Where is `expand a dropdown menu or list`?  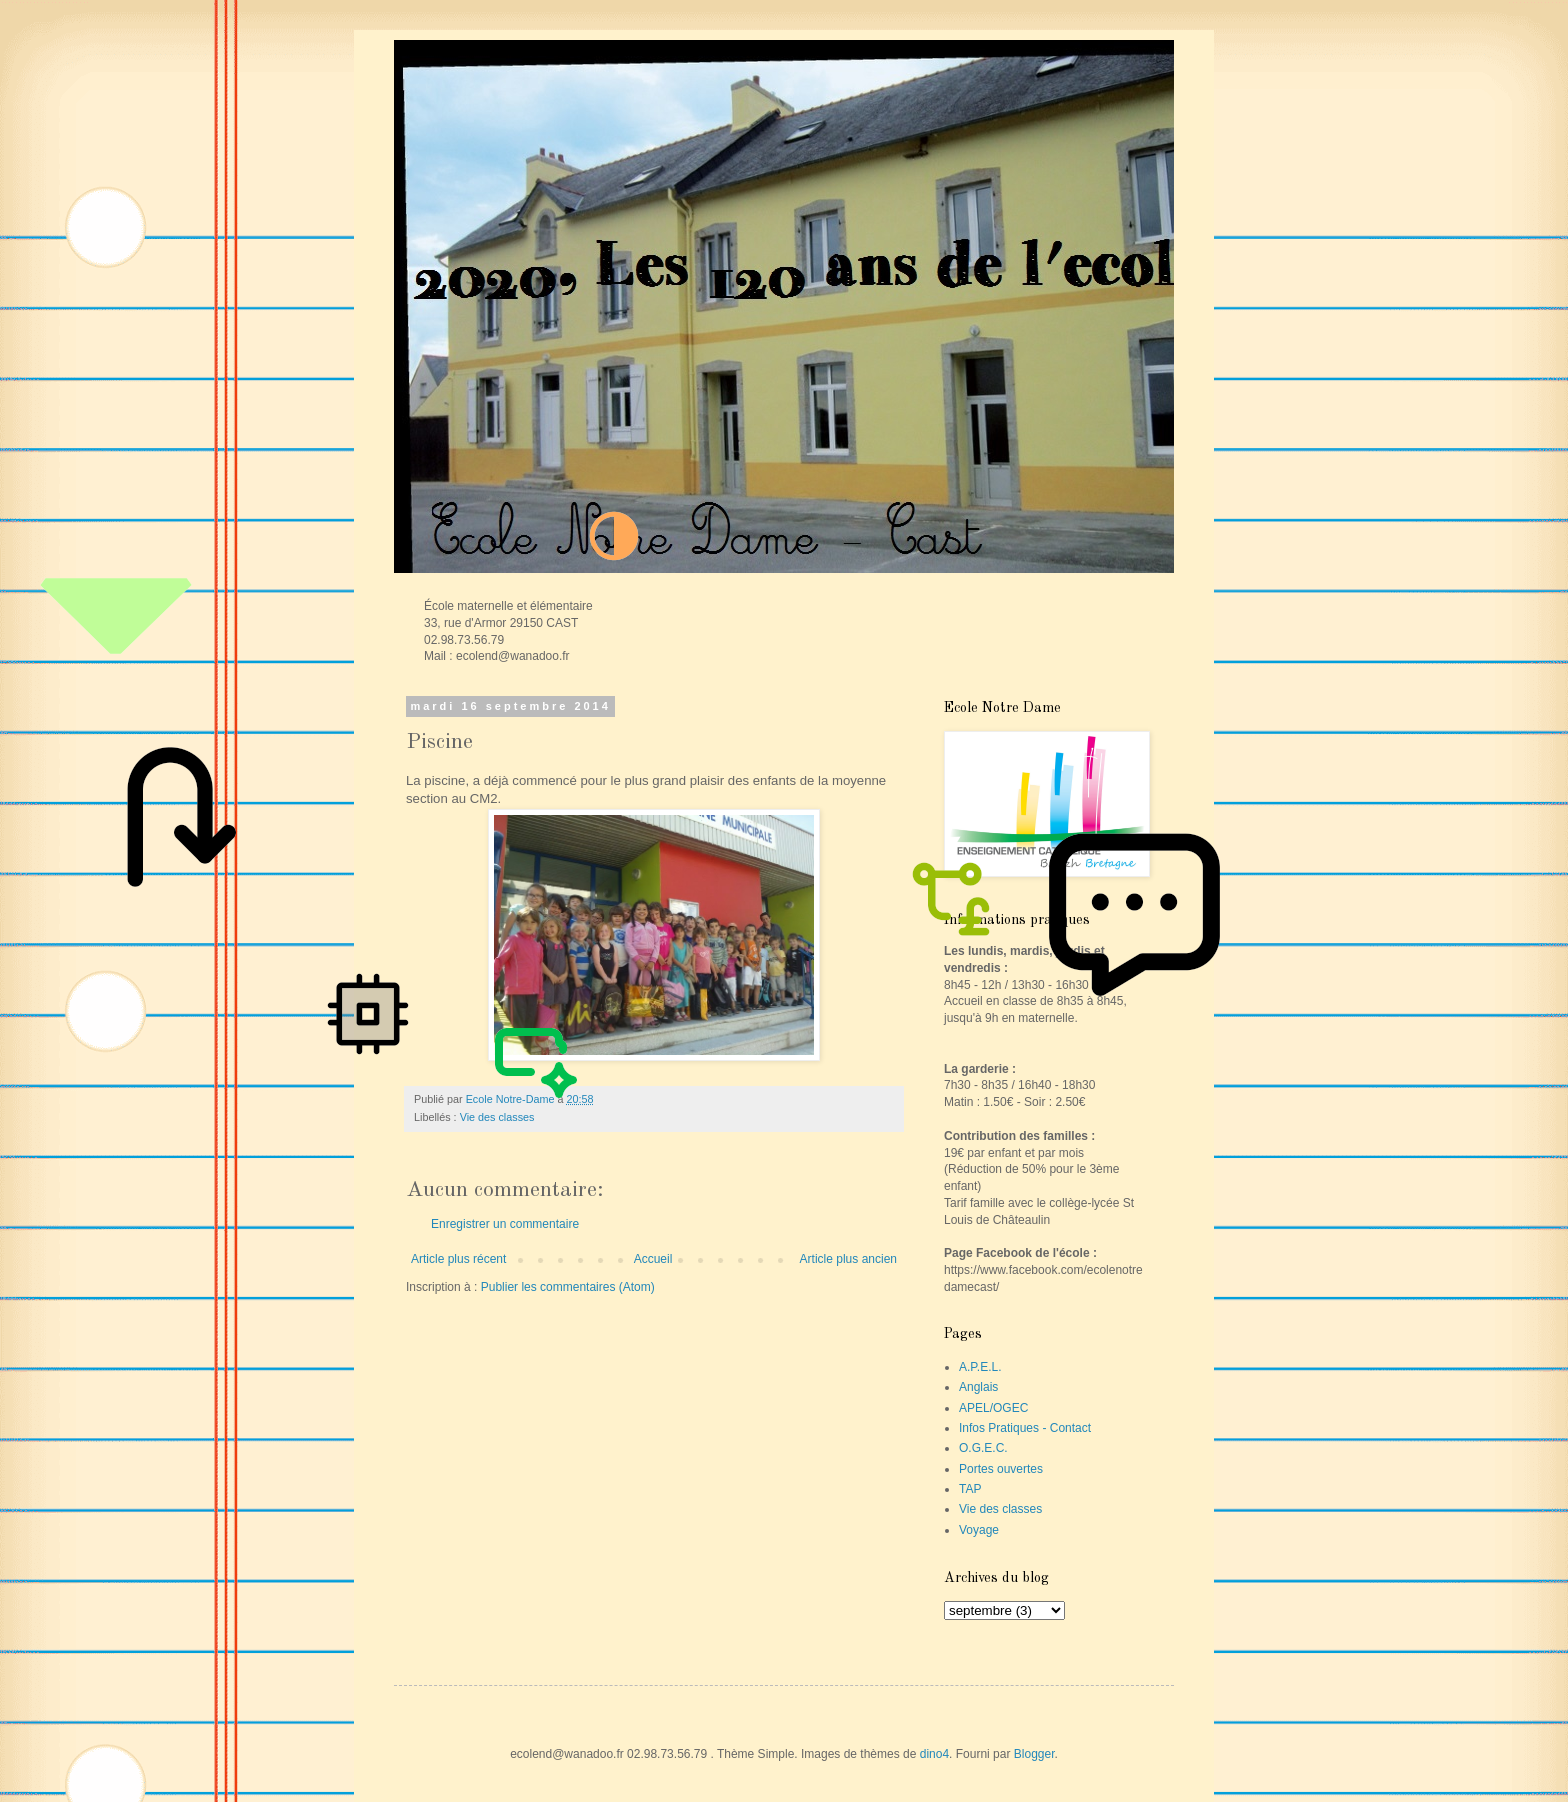 expand a dropdown menu or list is located at coordinates (116, 616).